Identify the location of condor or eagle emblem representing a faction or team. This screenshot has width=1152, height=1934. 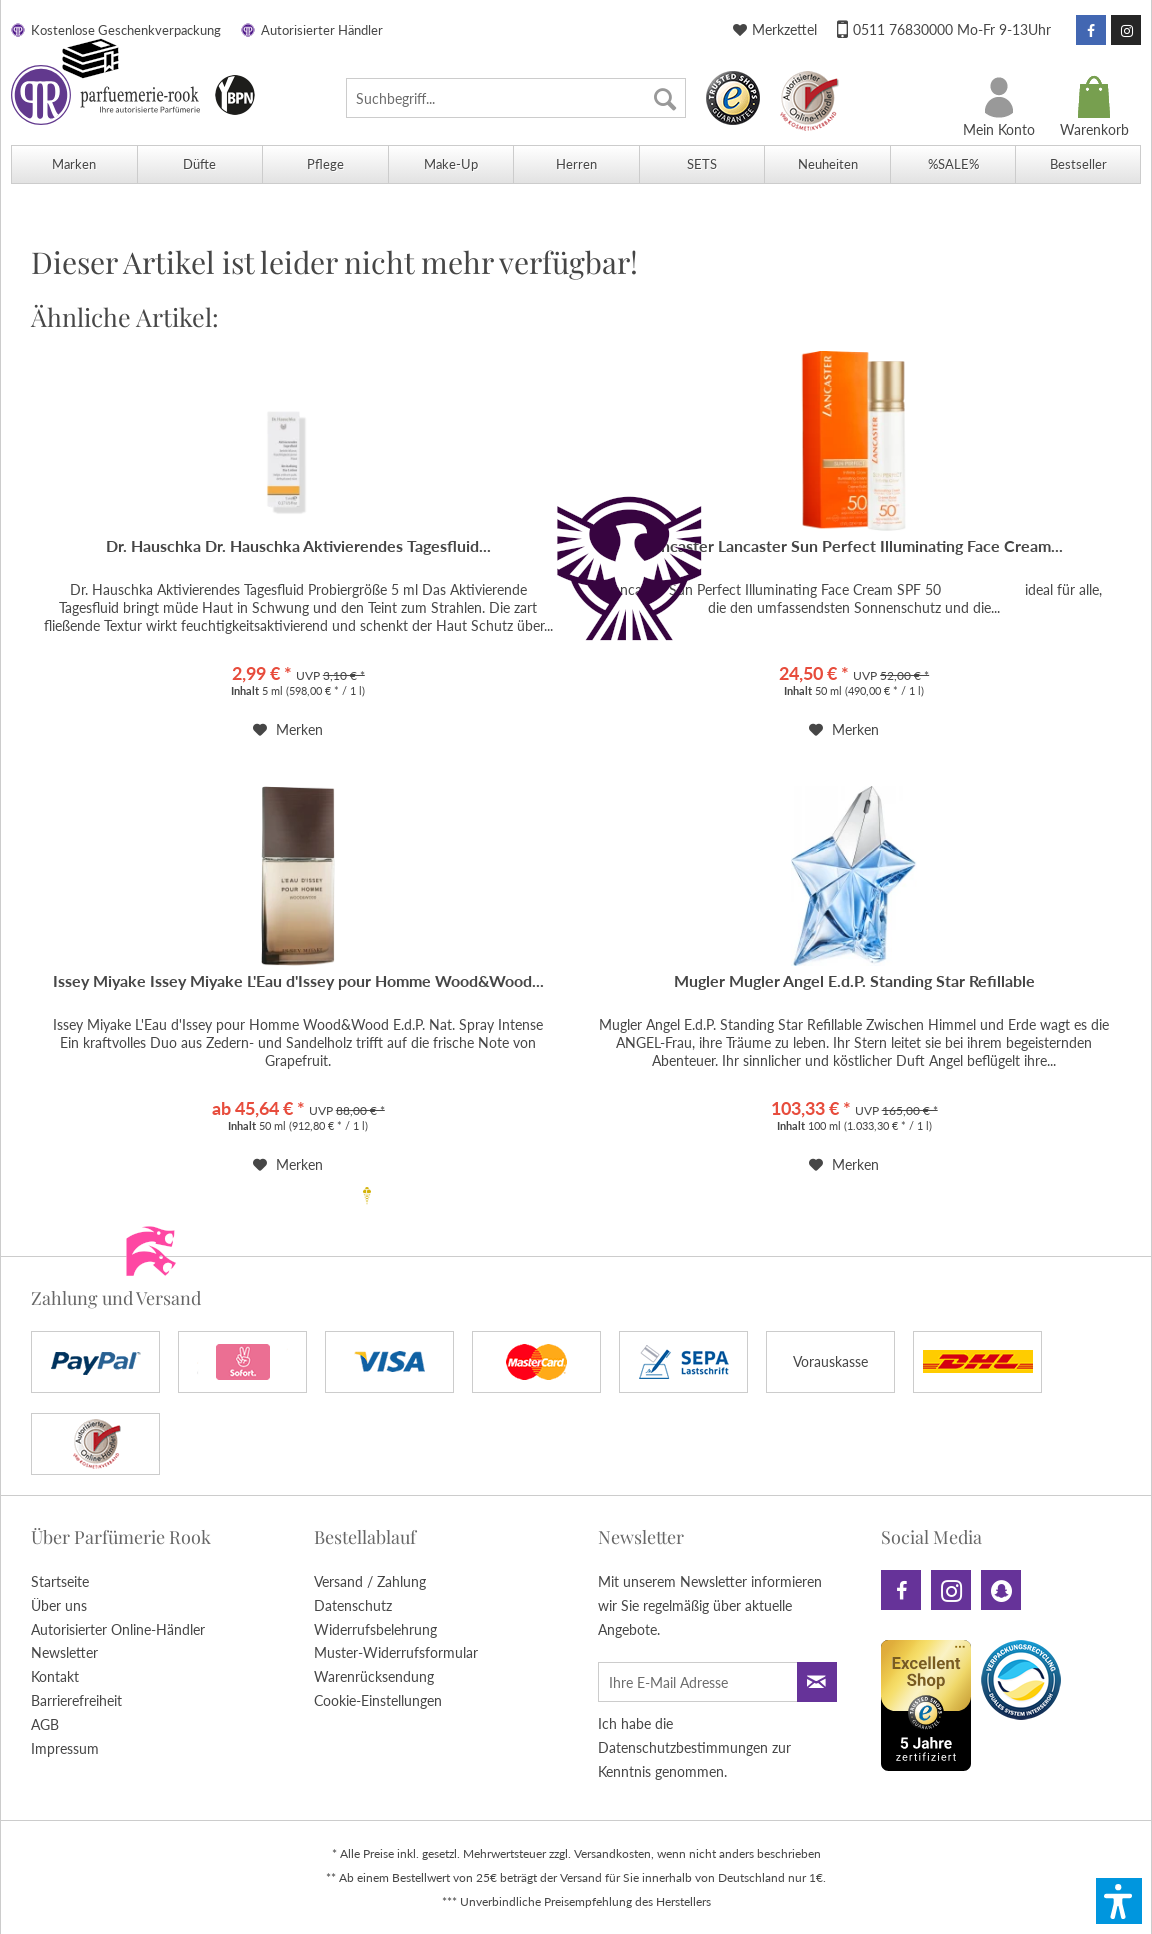
(629, 568).